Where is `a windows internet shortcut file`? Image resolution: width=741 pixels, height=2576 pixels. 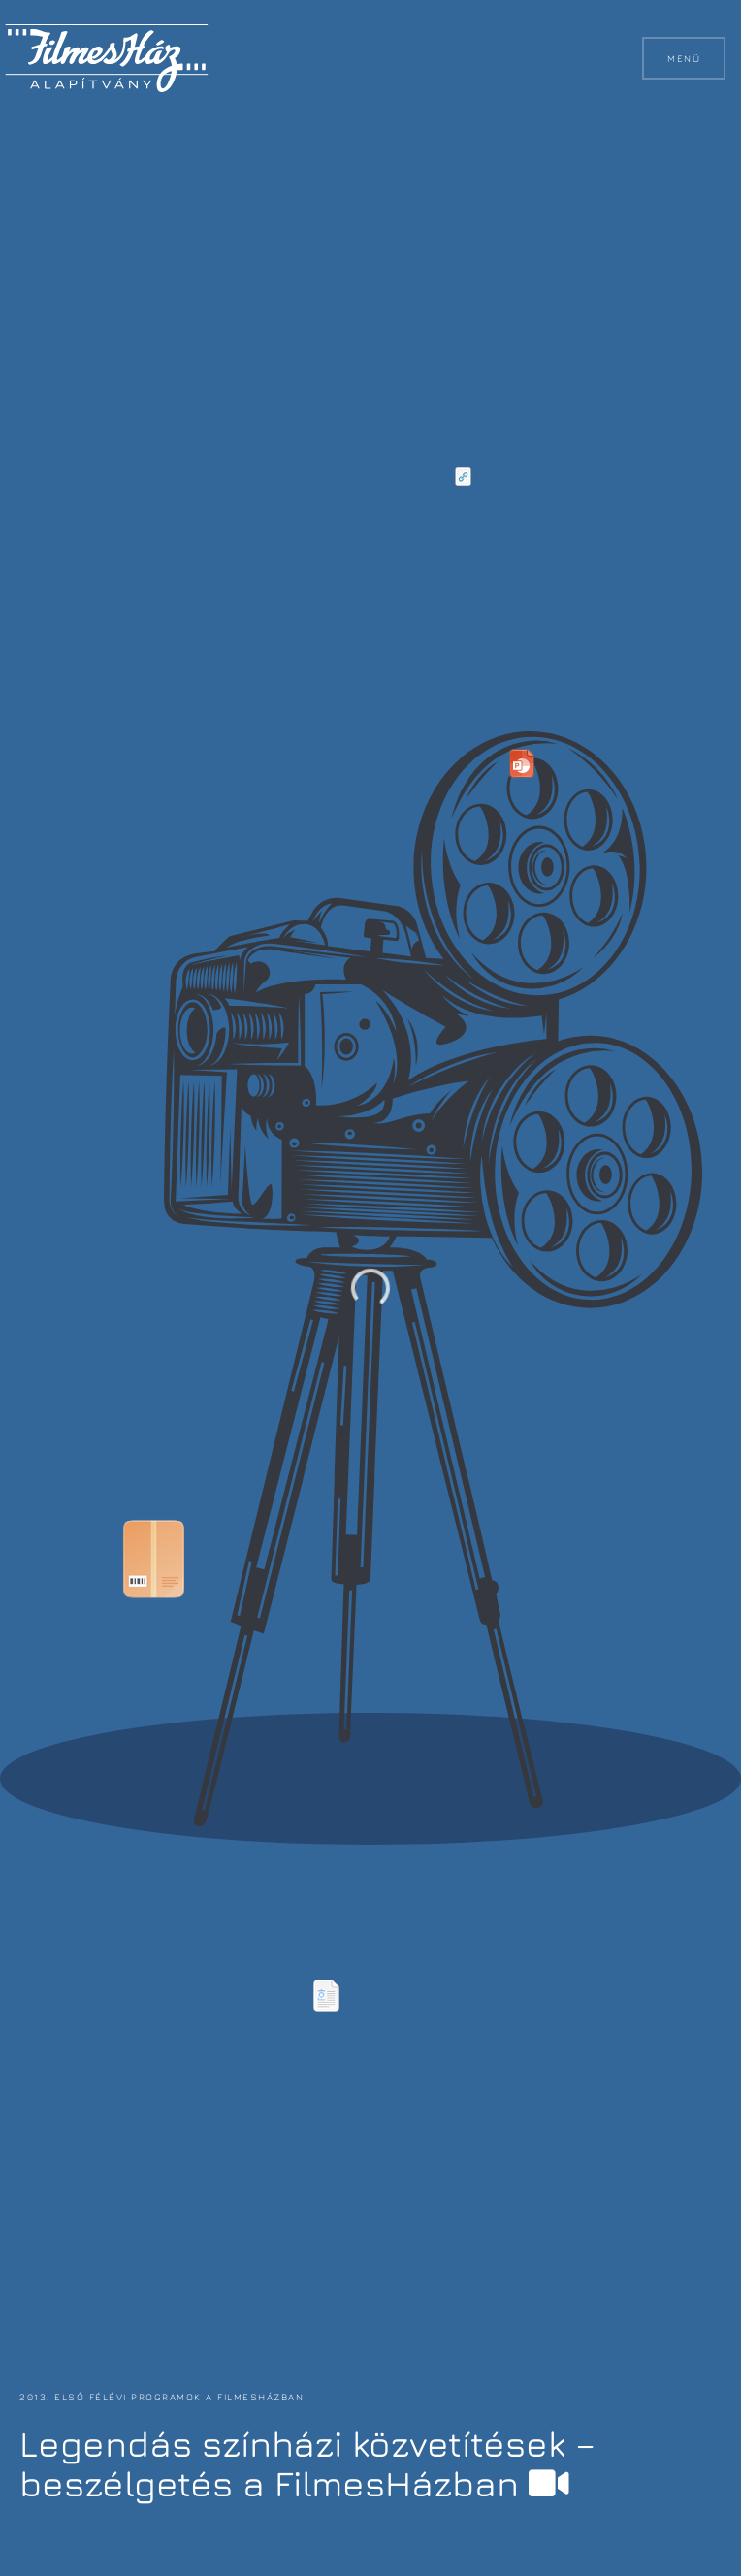 a windows internet shortcut file is located at coordinates (463, 476).